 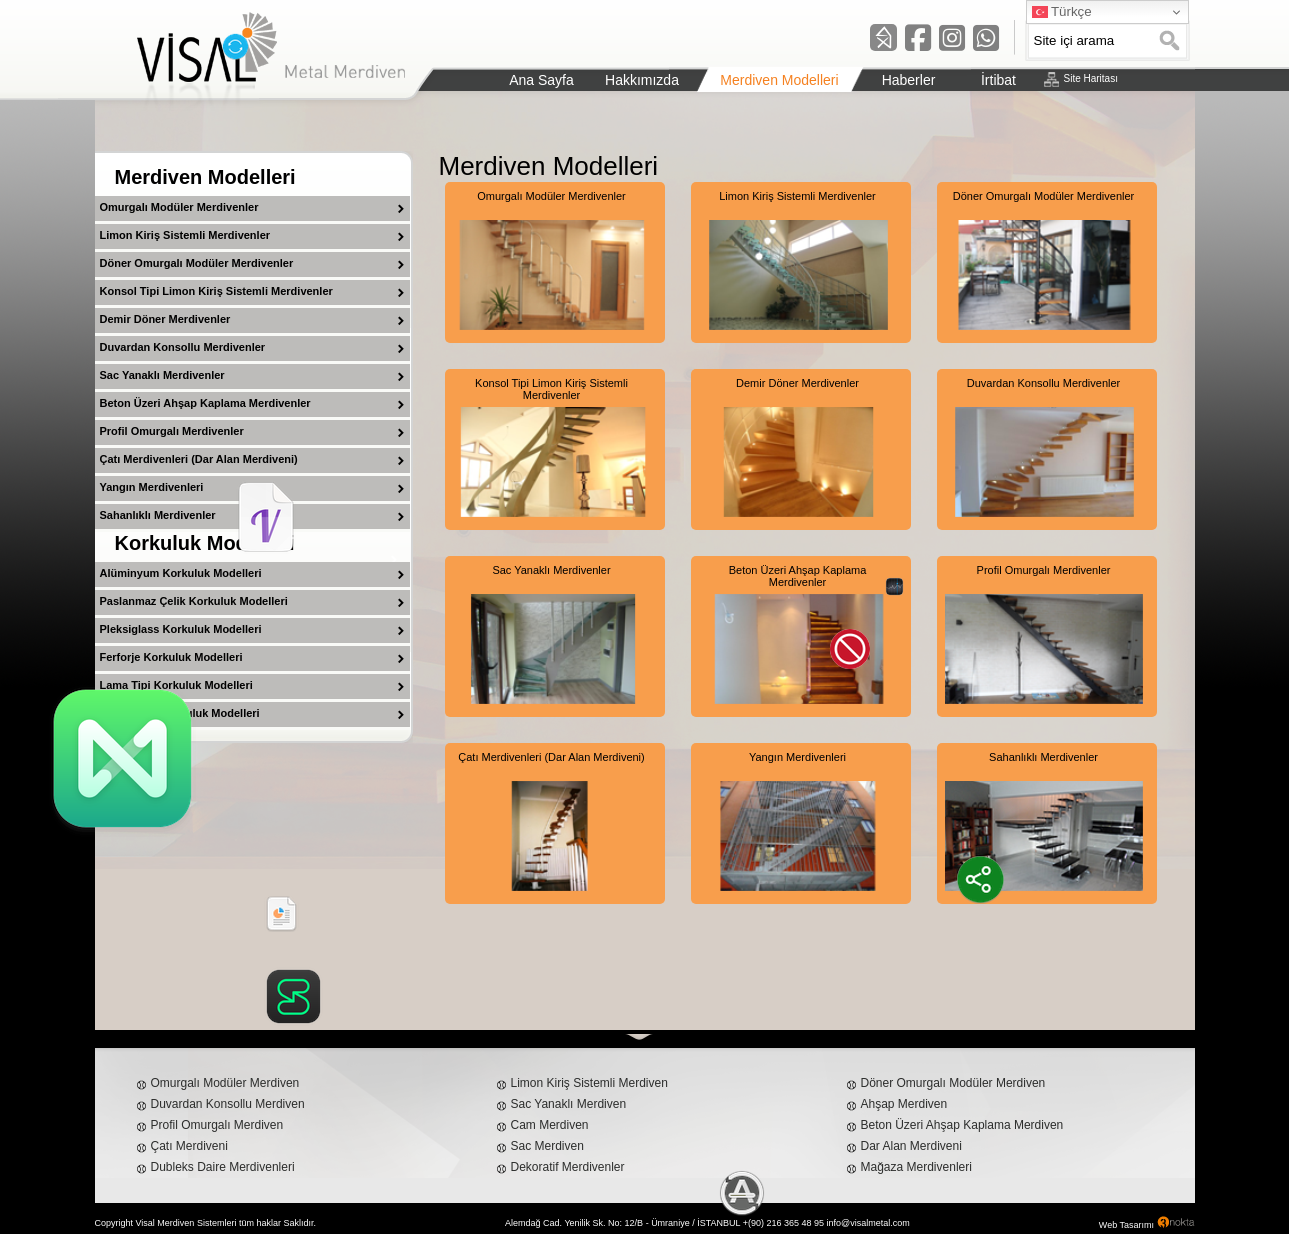 What do you see at coordinates (894, 586) in the screenshot?
I see `open the Stocks app` at bounding box center [894, 586].